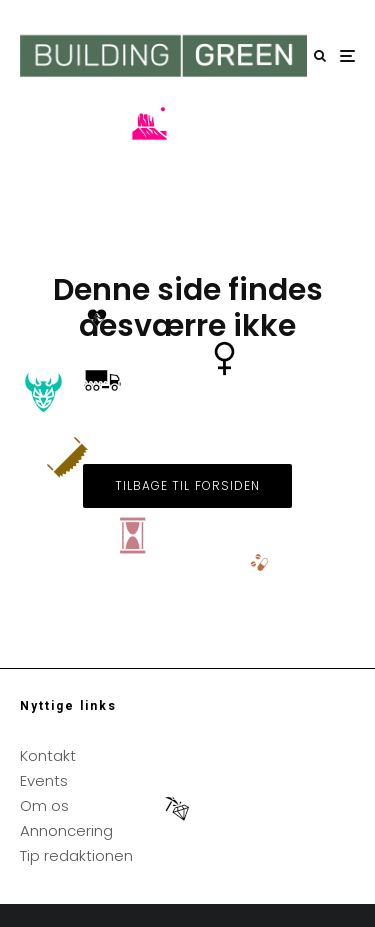 The width and height of the screenshot is (375, 927). Describe the element at coordinates (132, 535) in the screenshot. I see `indicates a loading or processing state` at that location.